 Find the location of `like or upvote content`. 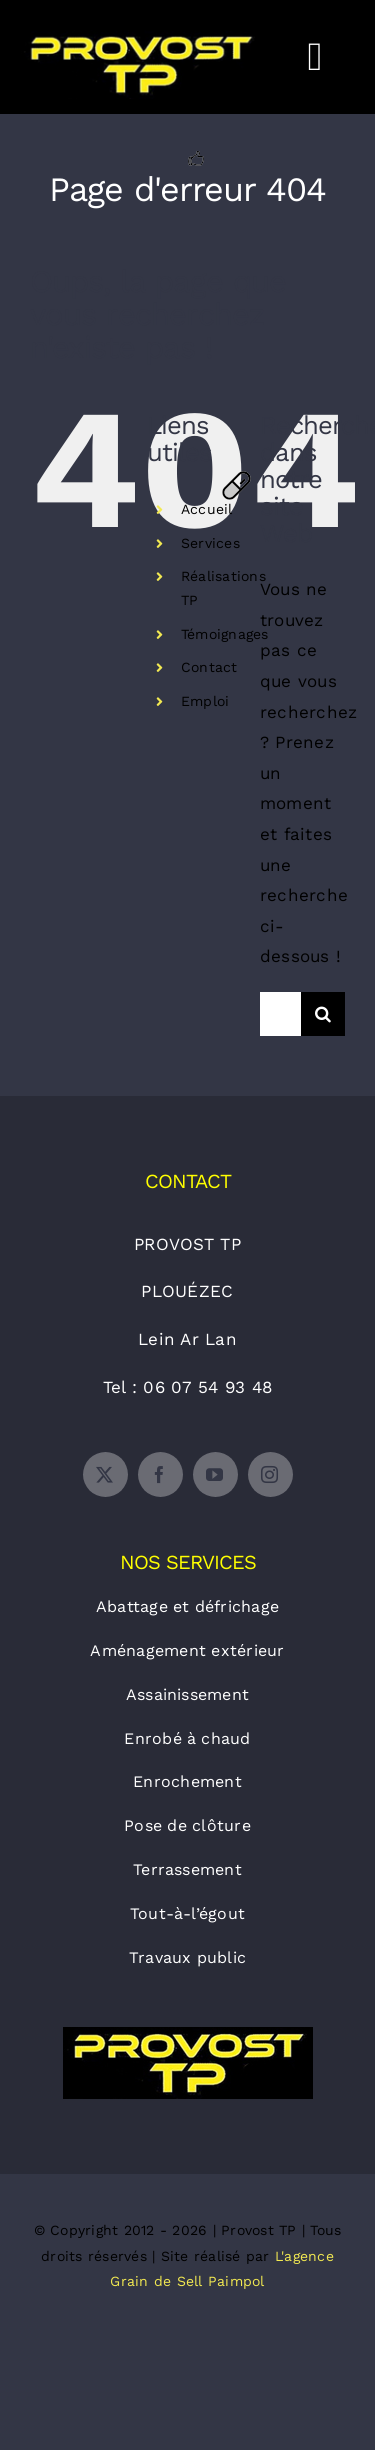

like or upvote content is located at coordinates (196, 159).